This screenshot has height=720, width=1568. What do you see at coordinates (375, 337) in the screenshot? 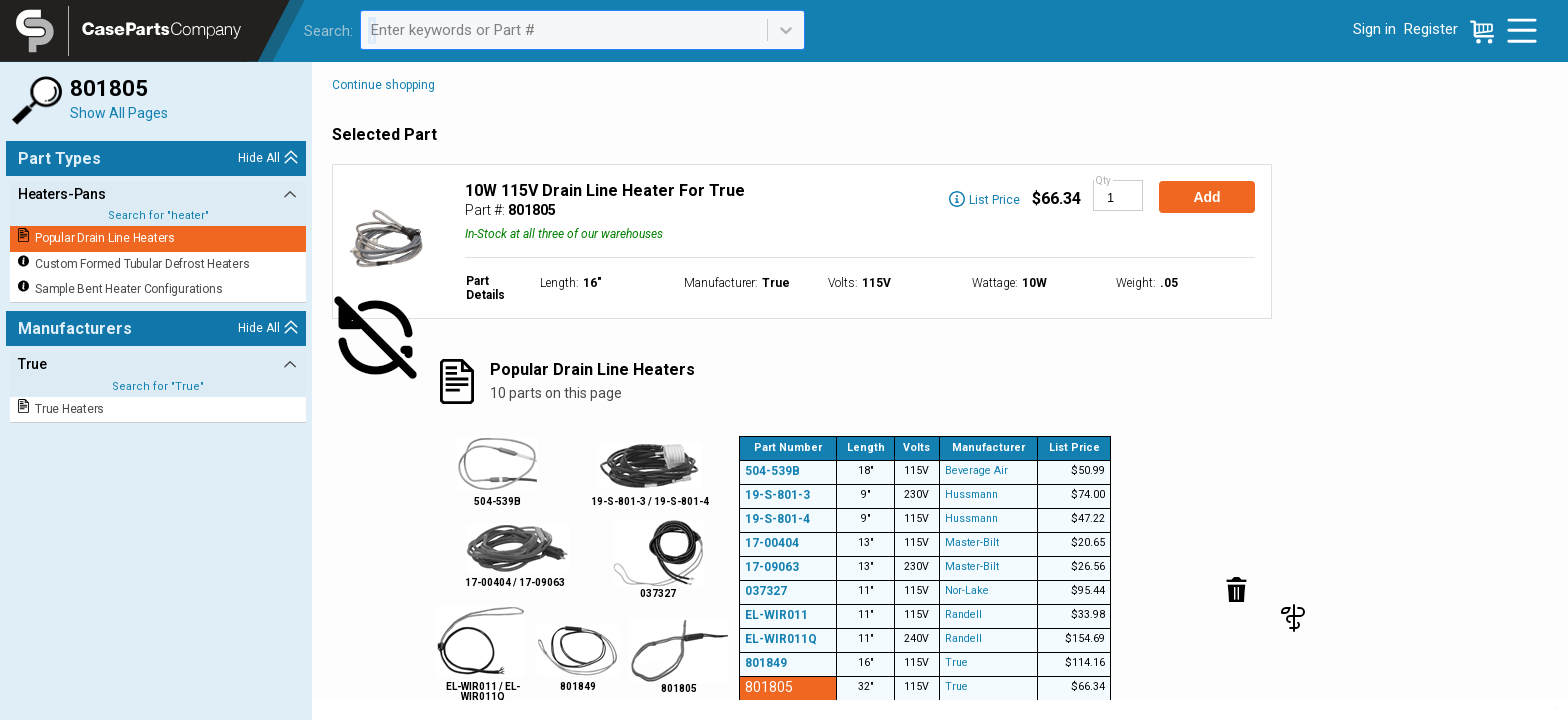
I see `refresh or sync is disabled` at bounding box center [375, 337].